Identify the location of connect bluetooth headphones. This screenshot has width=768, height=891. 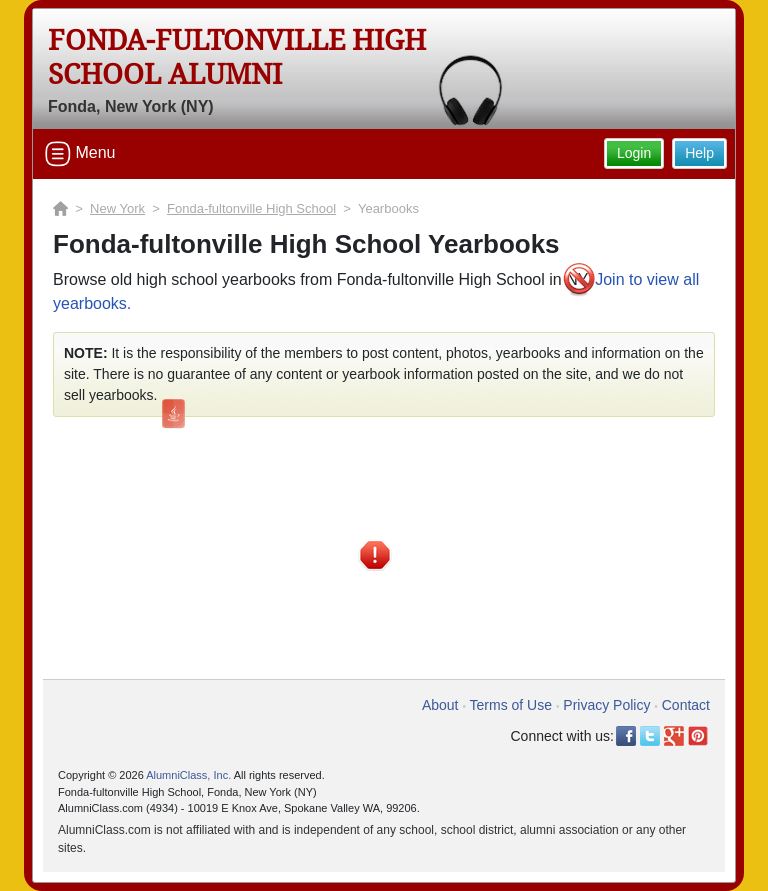
(470, 90).